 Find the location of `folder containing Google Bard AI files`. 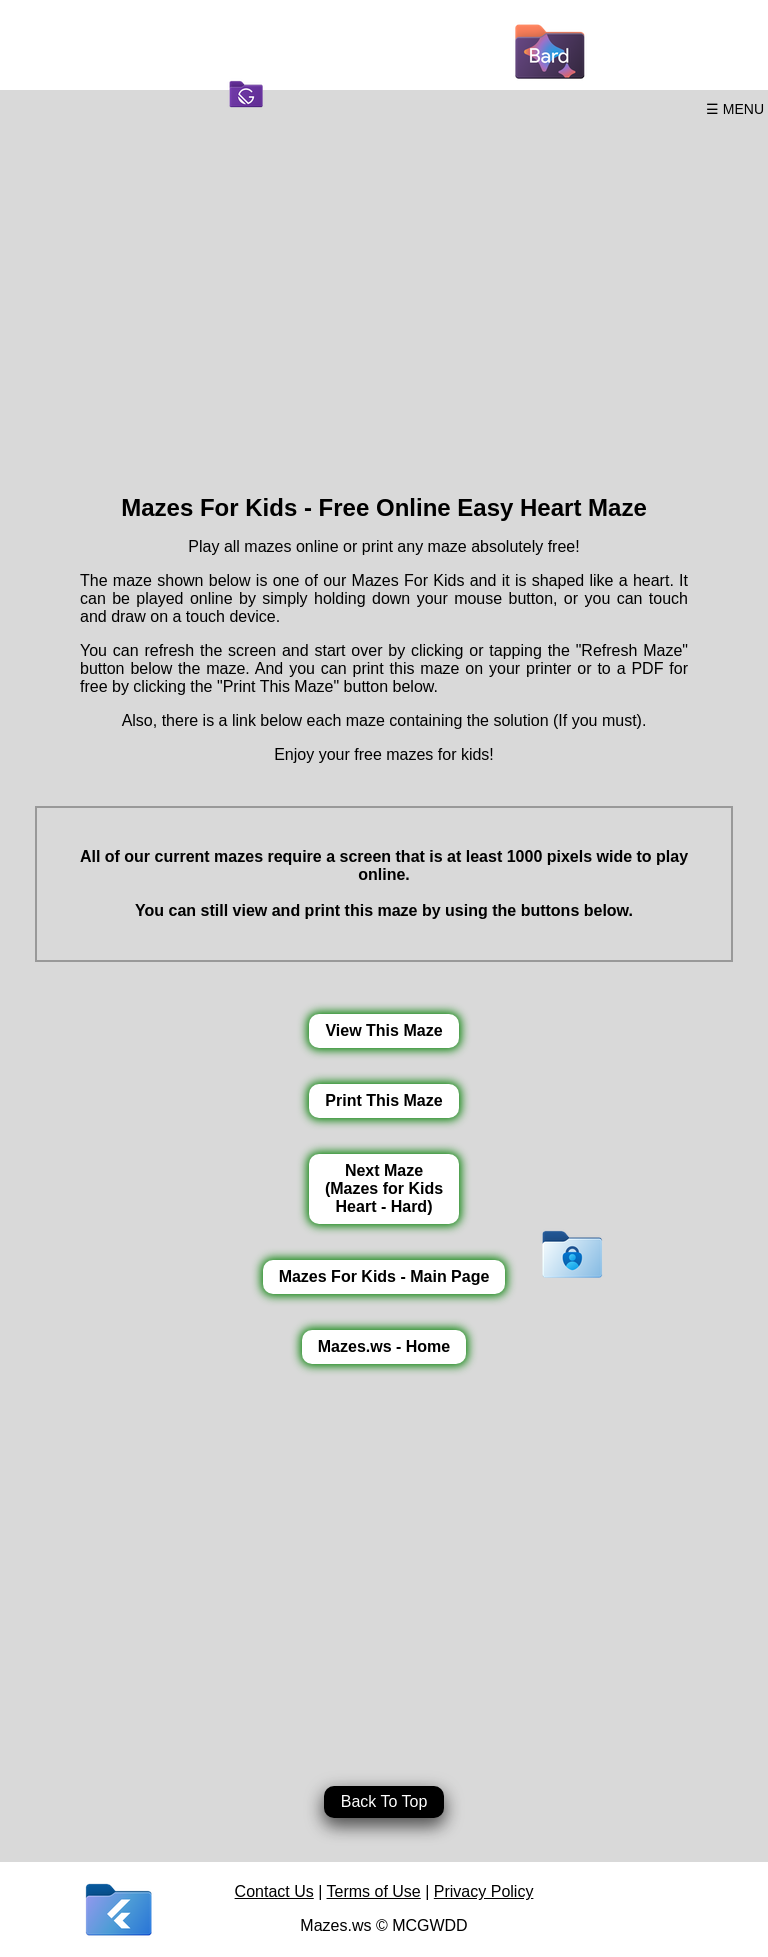

folder containing Google Bard AI files is located at coordinates (549, 53).